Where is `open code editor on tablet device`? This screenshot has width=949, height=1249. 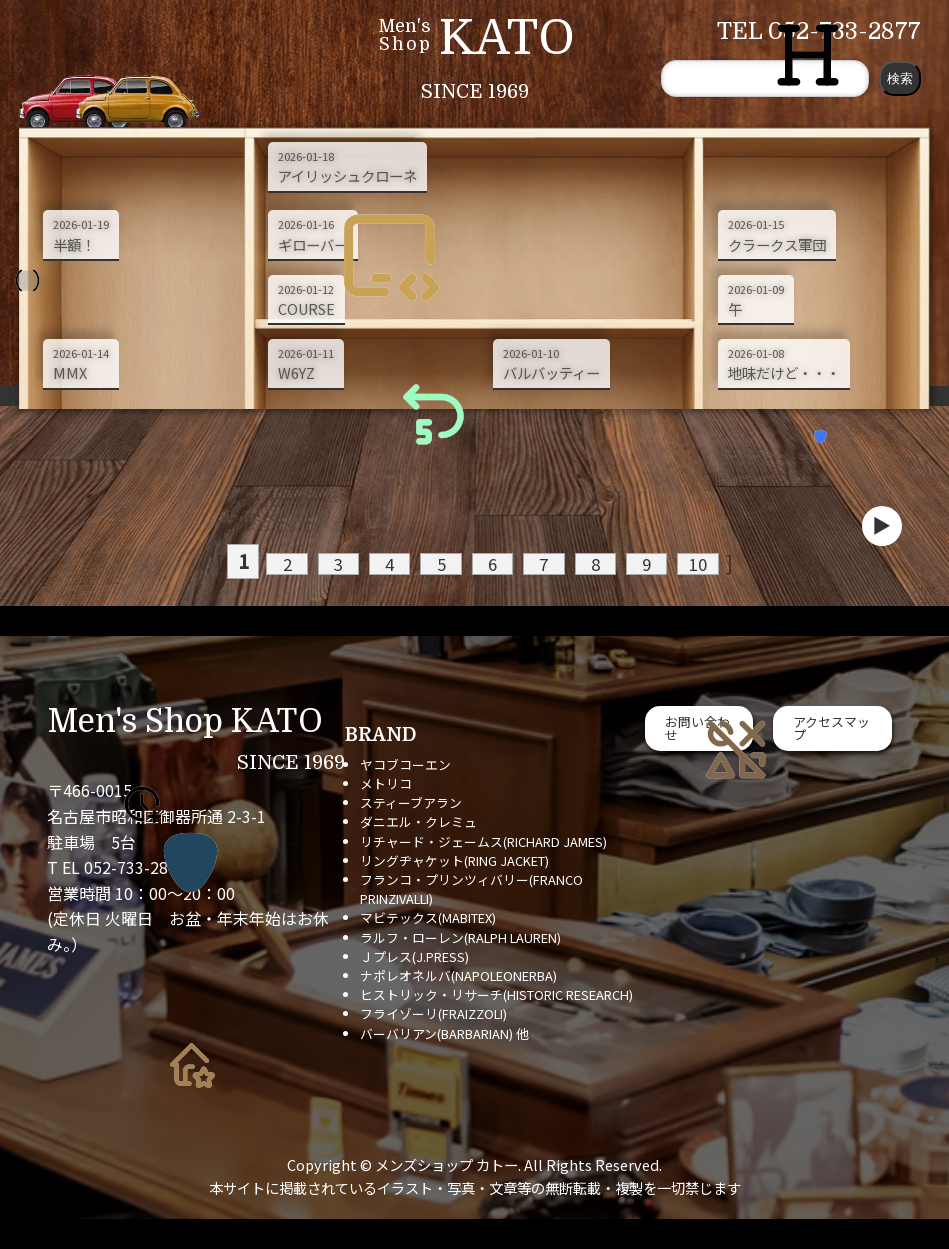
open code editor on tablet device is located at coordinates (389, 255).